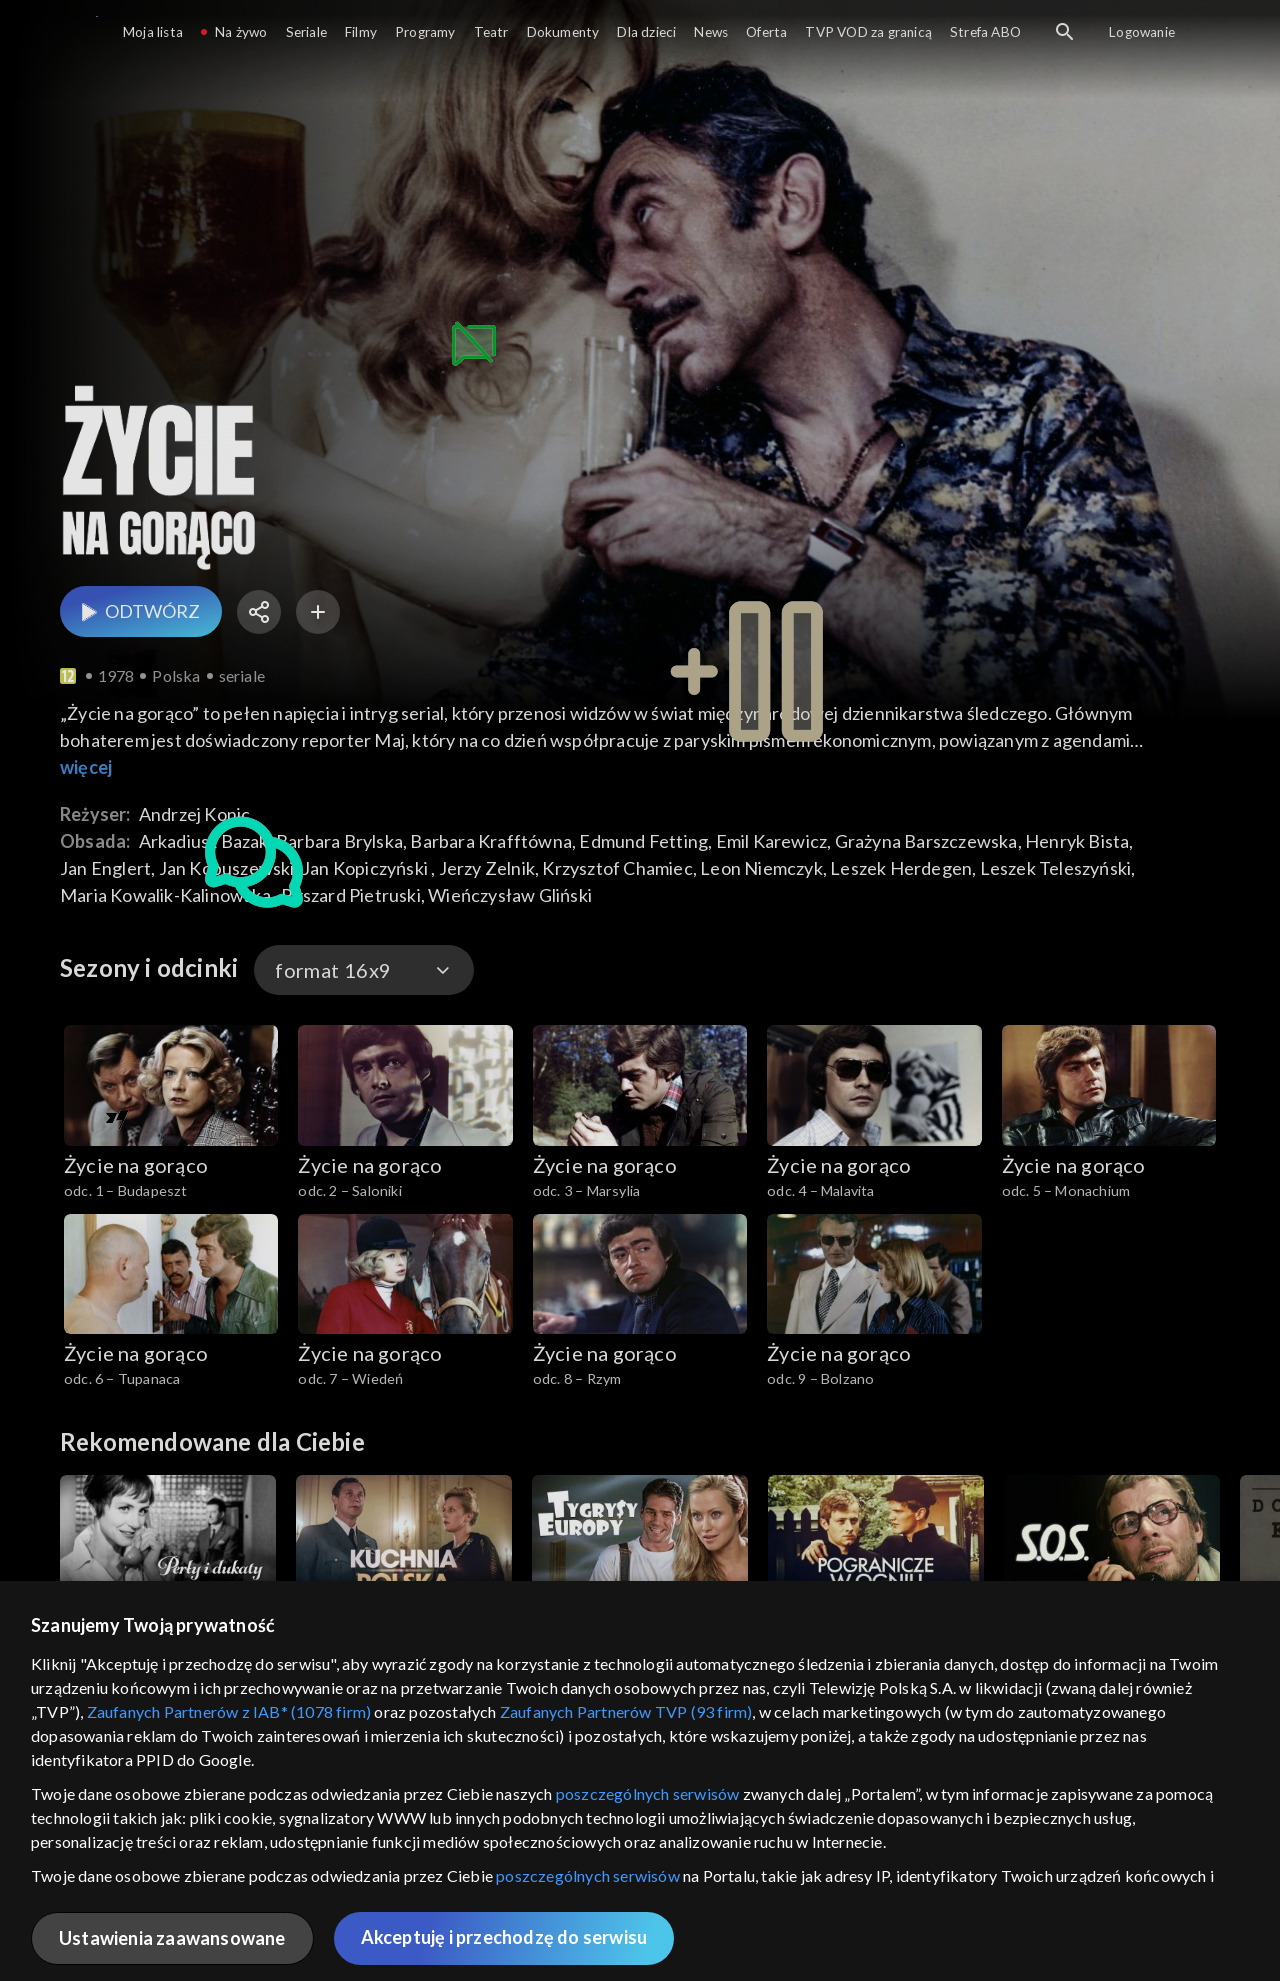 Image resolution: width=1280 pixels, height=1981 pixels. What do you see at coordinates (254, 862) in the screenshot?
I see `open chat or messaging` at bounding box center [254, 862].